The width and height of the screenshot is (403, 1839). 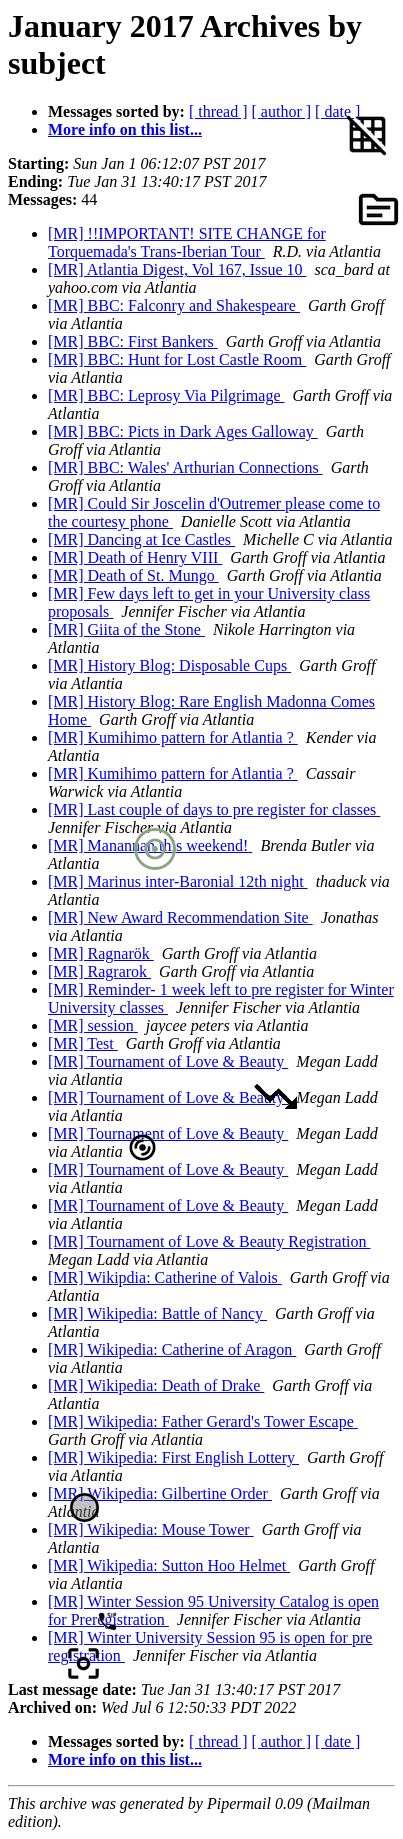 What do you see at coordinates (142, 1147) in the screenshot?
I see `play or browse music library` at bounding box center [142, 1147].